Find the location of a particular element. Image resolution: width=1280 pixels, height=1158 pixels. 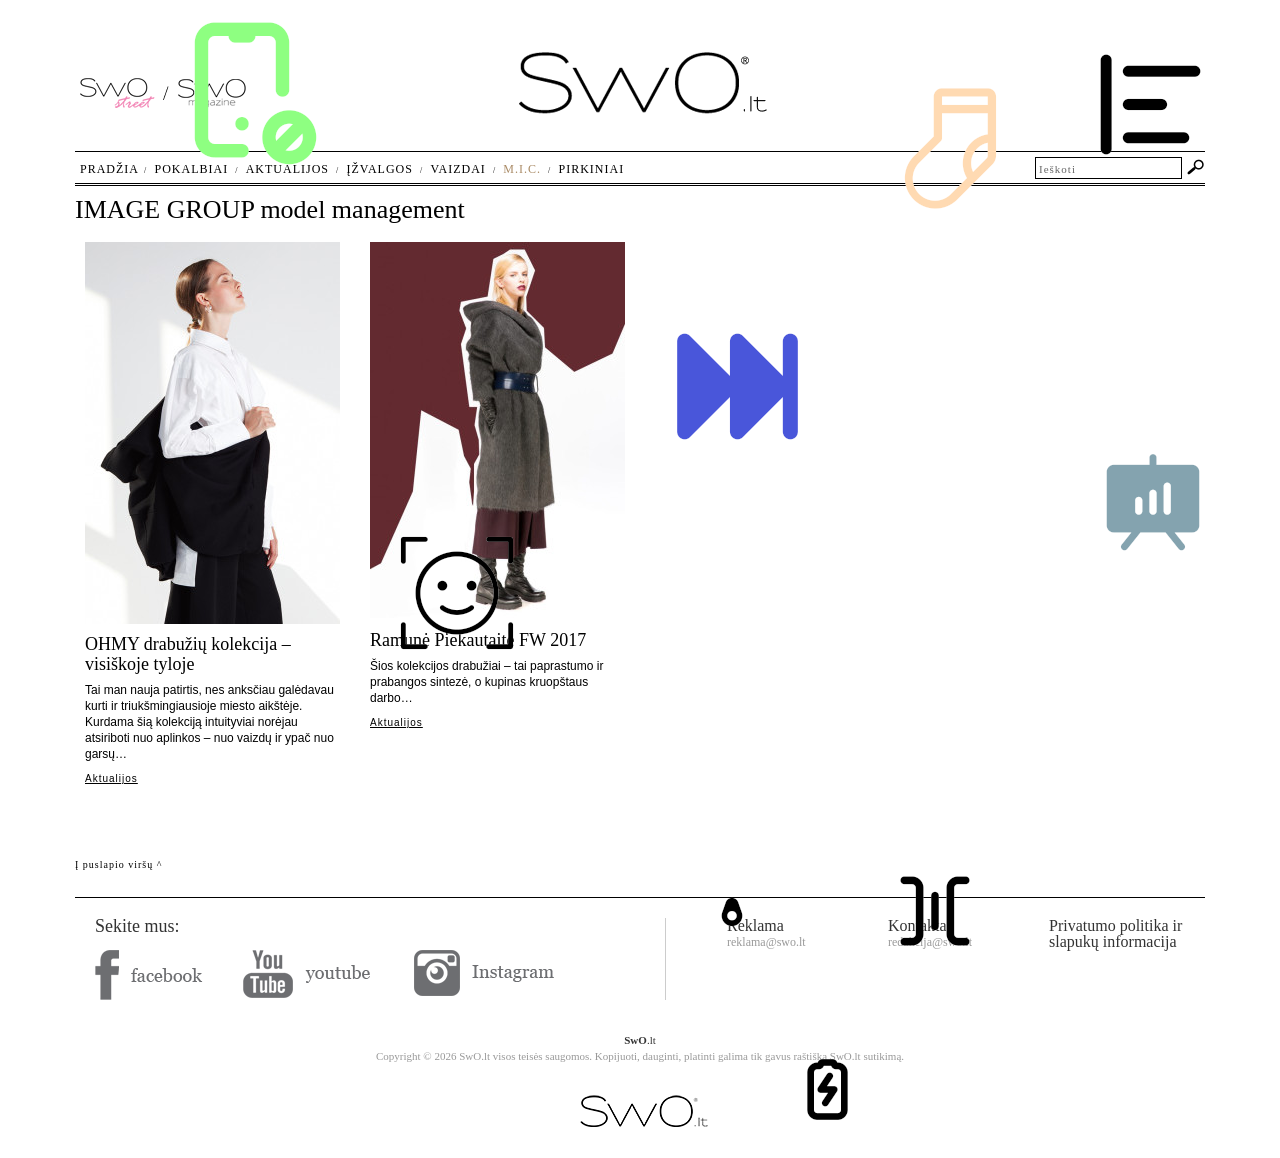

indicates device is currently charging is located at coordinates (827, 1089).